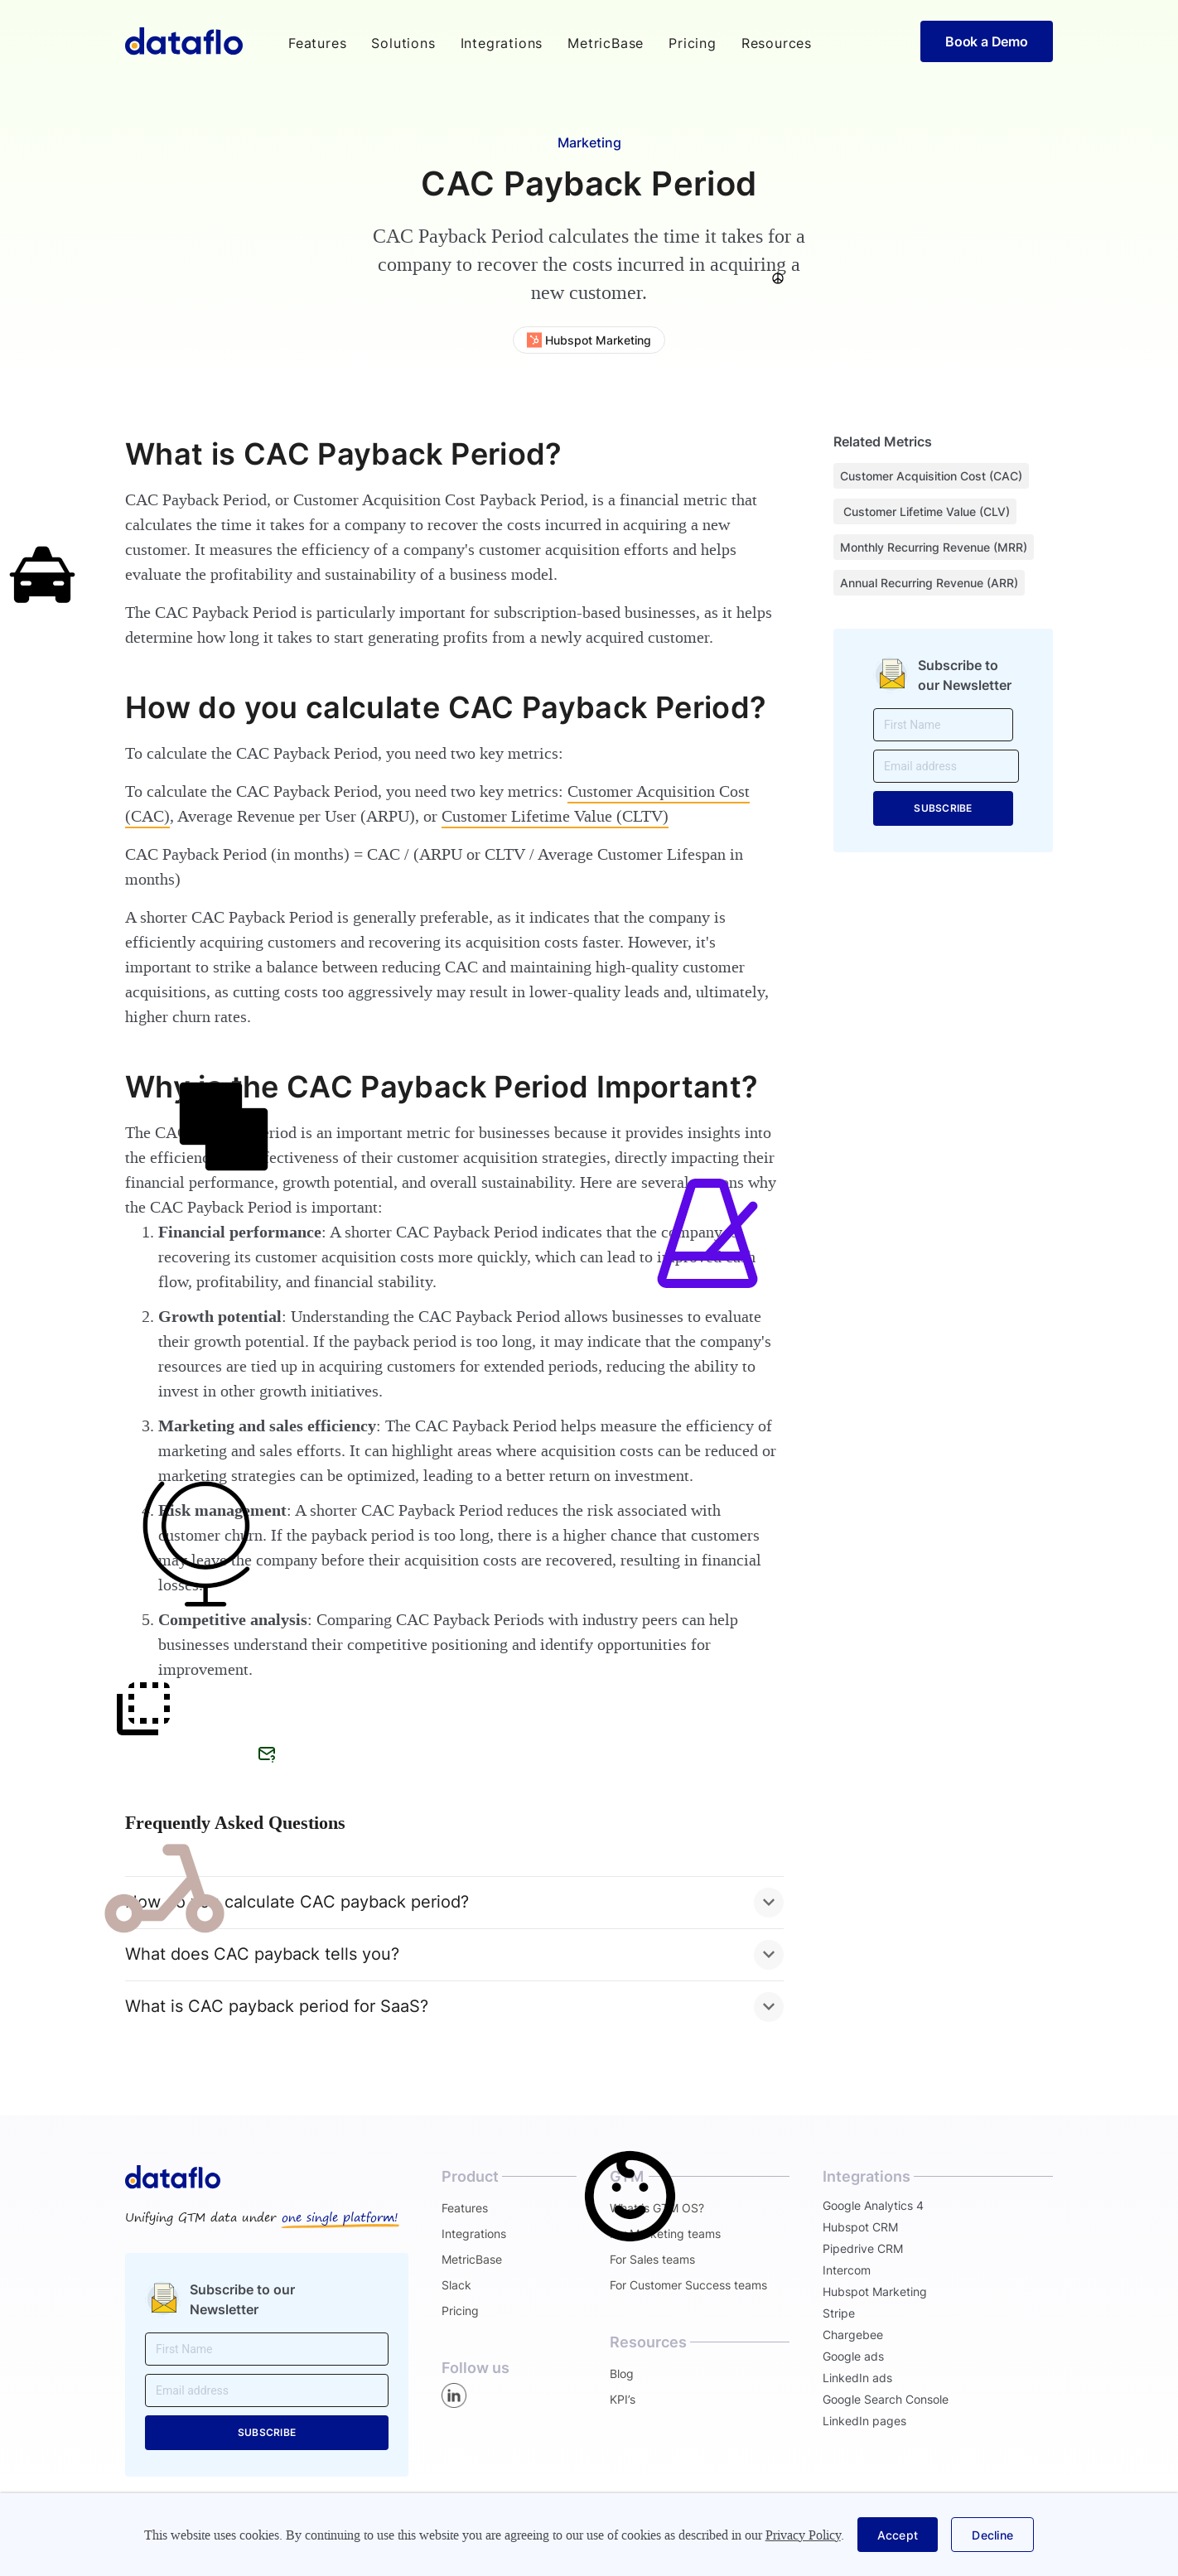 The height and width of the screenshot is (2576, 1178). I want to click on adjust tempo or timing settings, so click(707, 1233).